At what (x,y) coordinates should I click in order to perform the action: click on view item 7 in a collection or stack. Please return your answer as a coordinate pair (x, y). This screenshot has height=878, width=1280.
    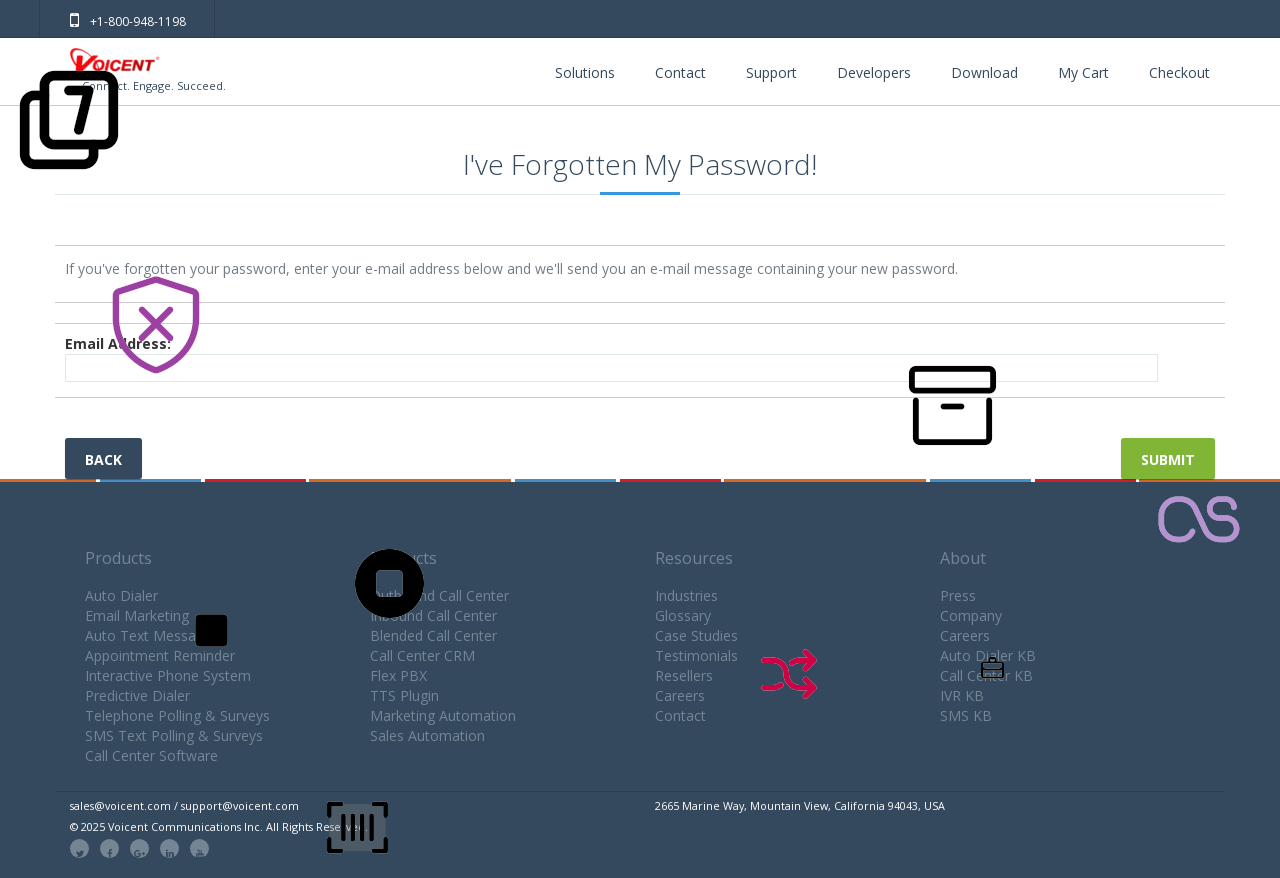
    Looking at the image, I should click on (69, 120).